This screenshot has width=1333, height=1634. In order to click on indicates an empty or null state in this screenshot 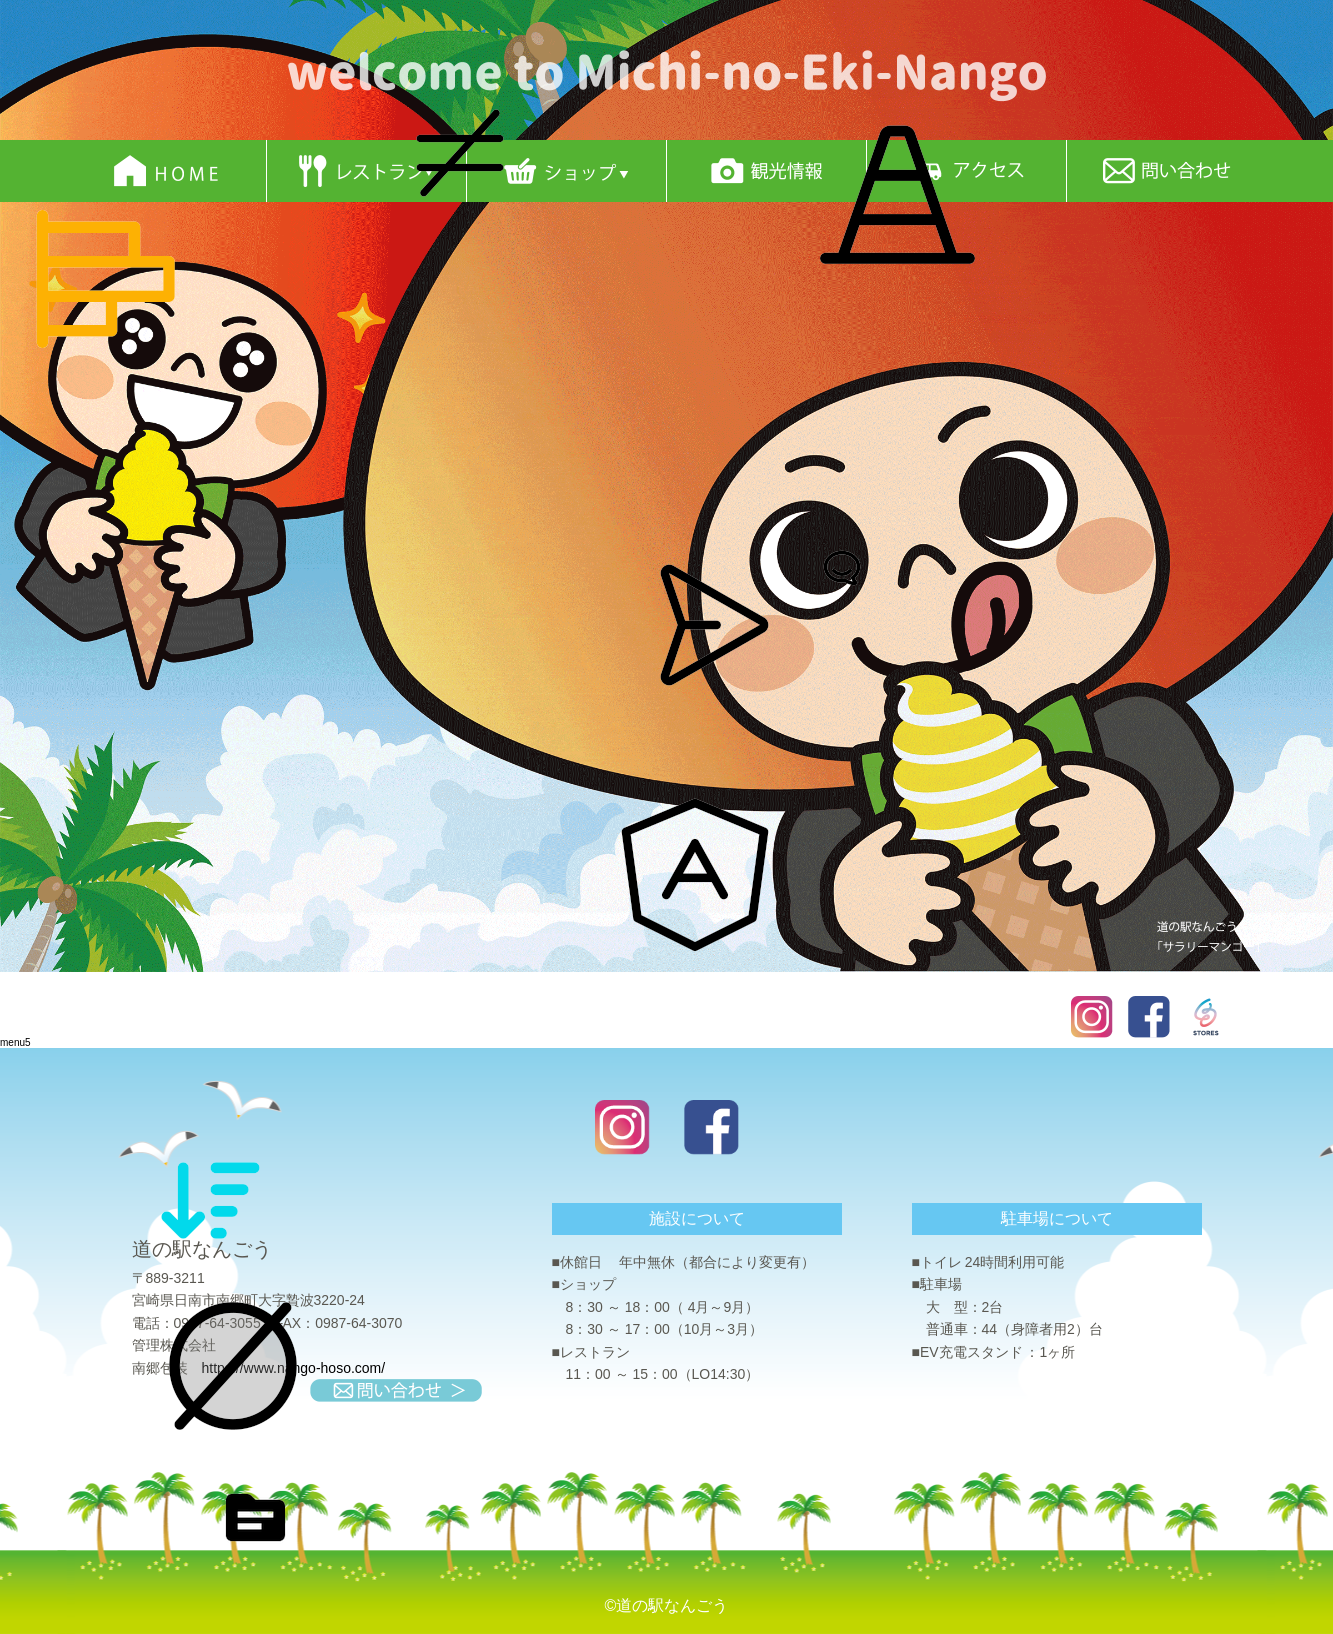, I will do `click(233, 1366)`.